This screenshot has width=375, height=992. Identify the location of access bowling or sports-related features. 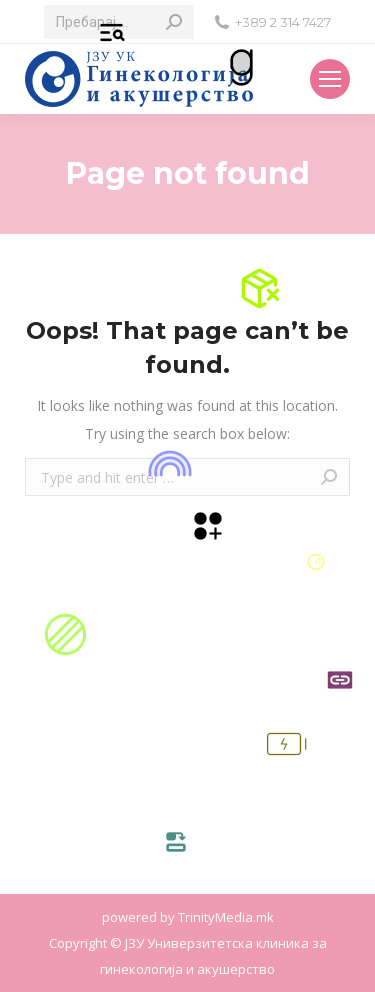
(316, 562).